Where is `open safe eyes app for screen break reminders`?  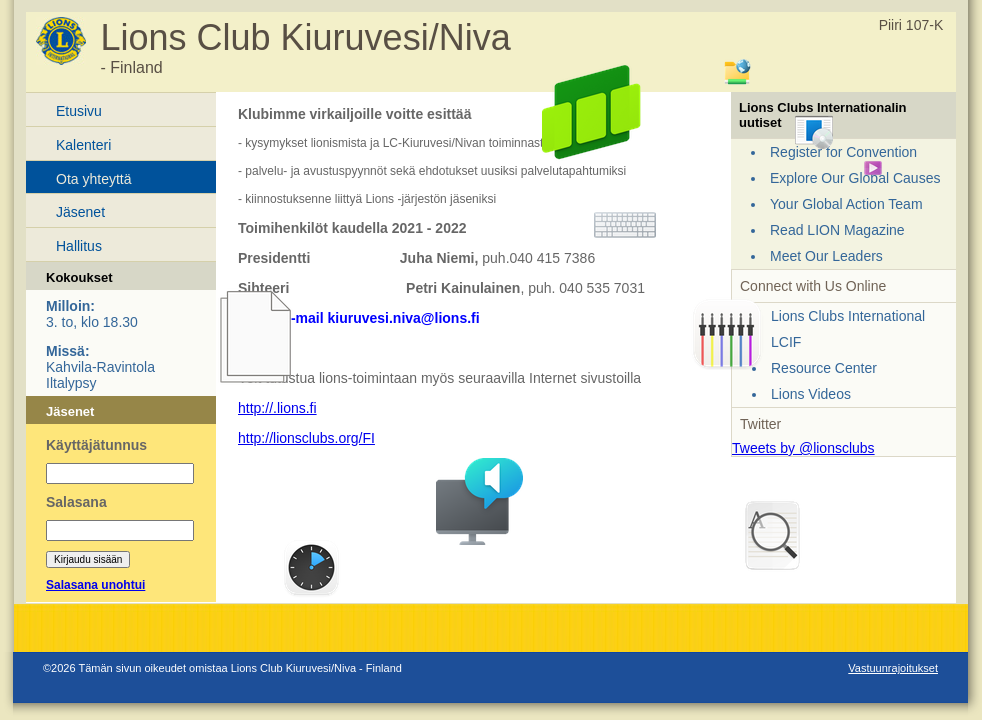 open safe eyes app for screen break reminders is located at coordinates (311, 567).